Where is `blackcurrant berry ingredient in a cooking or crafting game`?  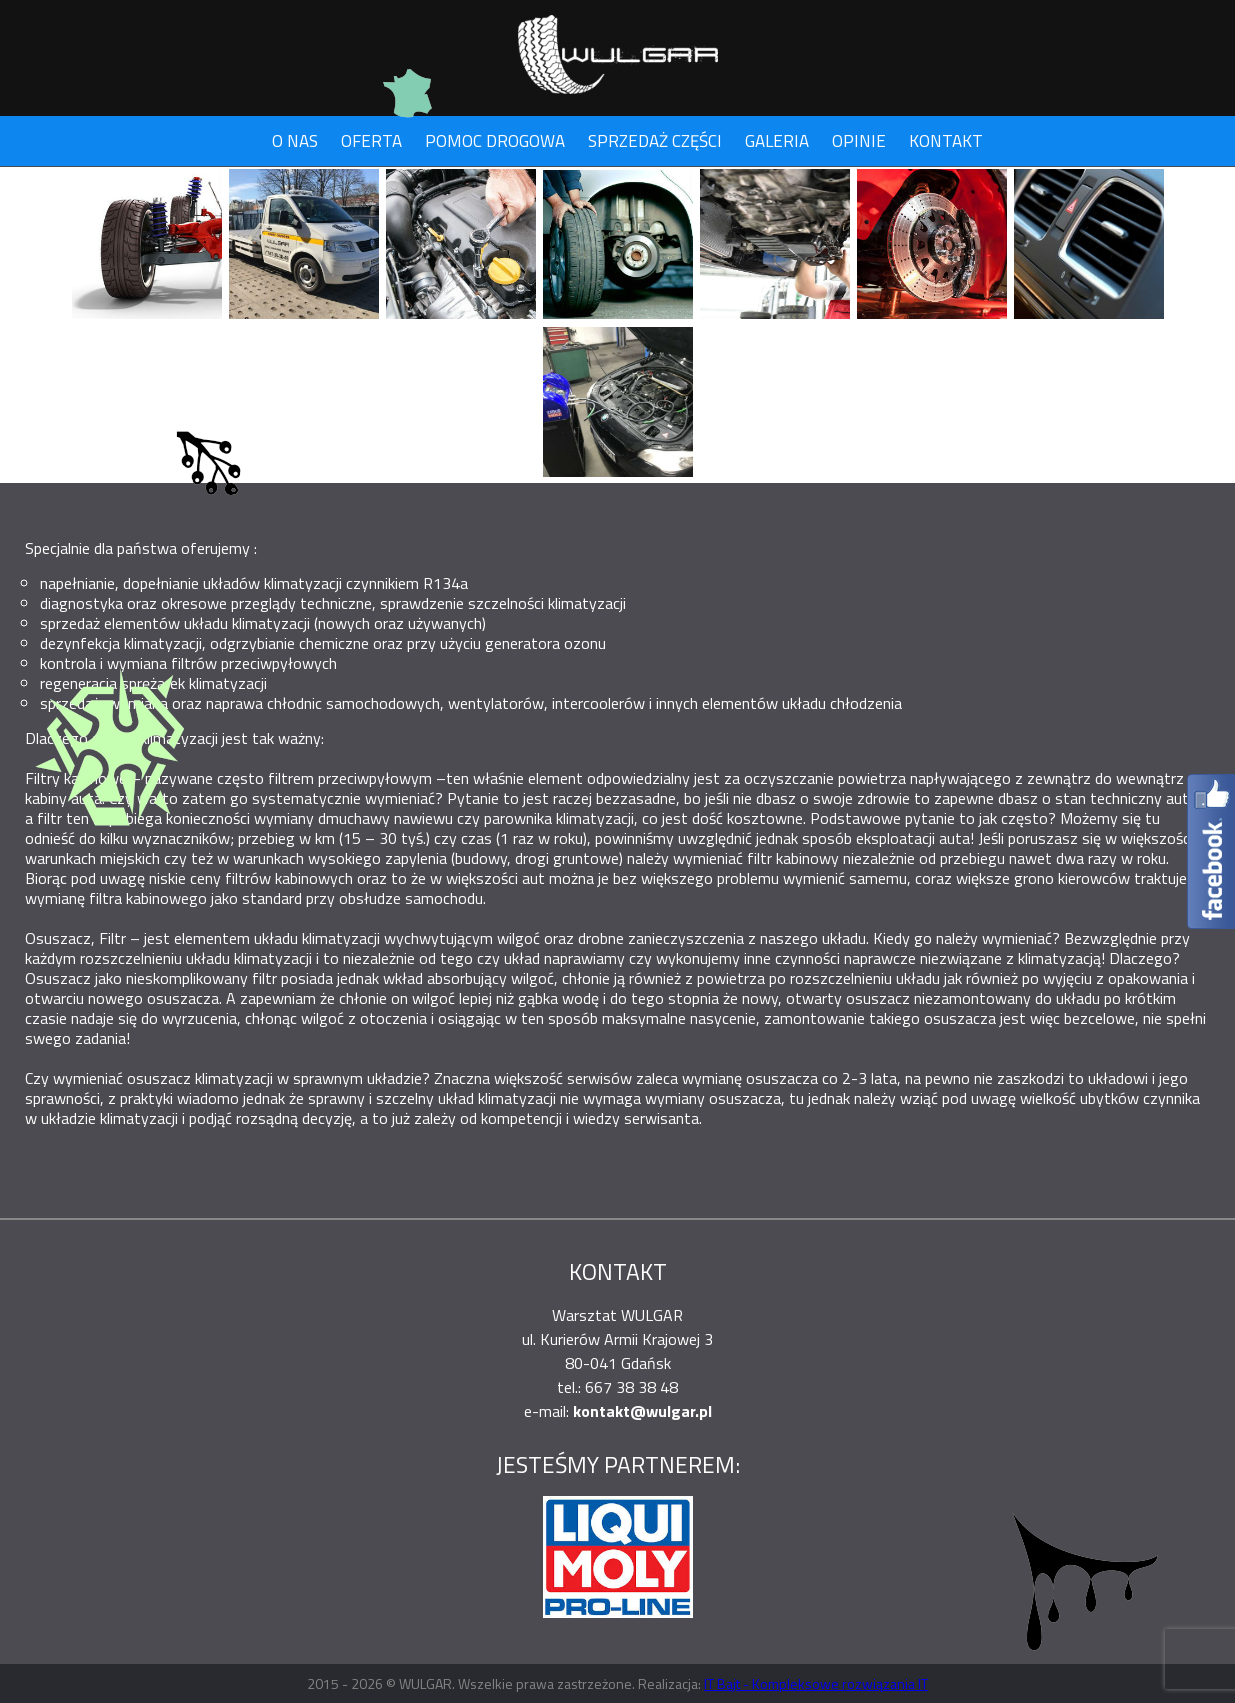
blackcurrant berry ingredient in a cooking or crafting game is located at coordinates (208, 463).